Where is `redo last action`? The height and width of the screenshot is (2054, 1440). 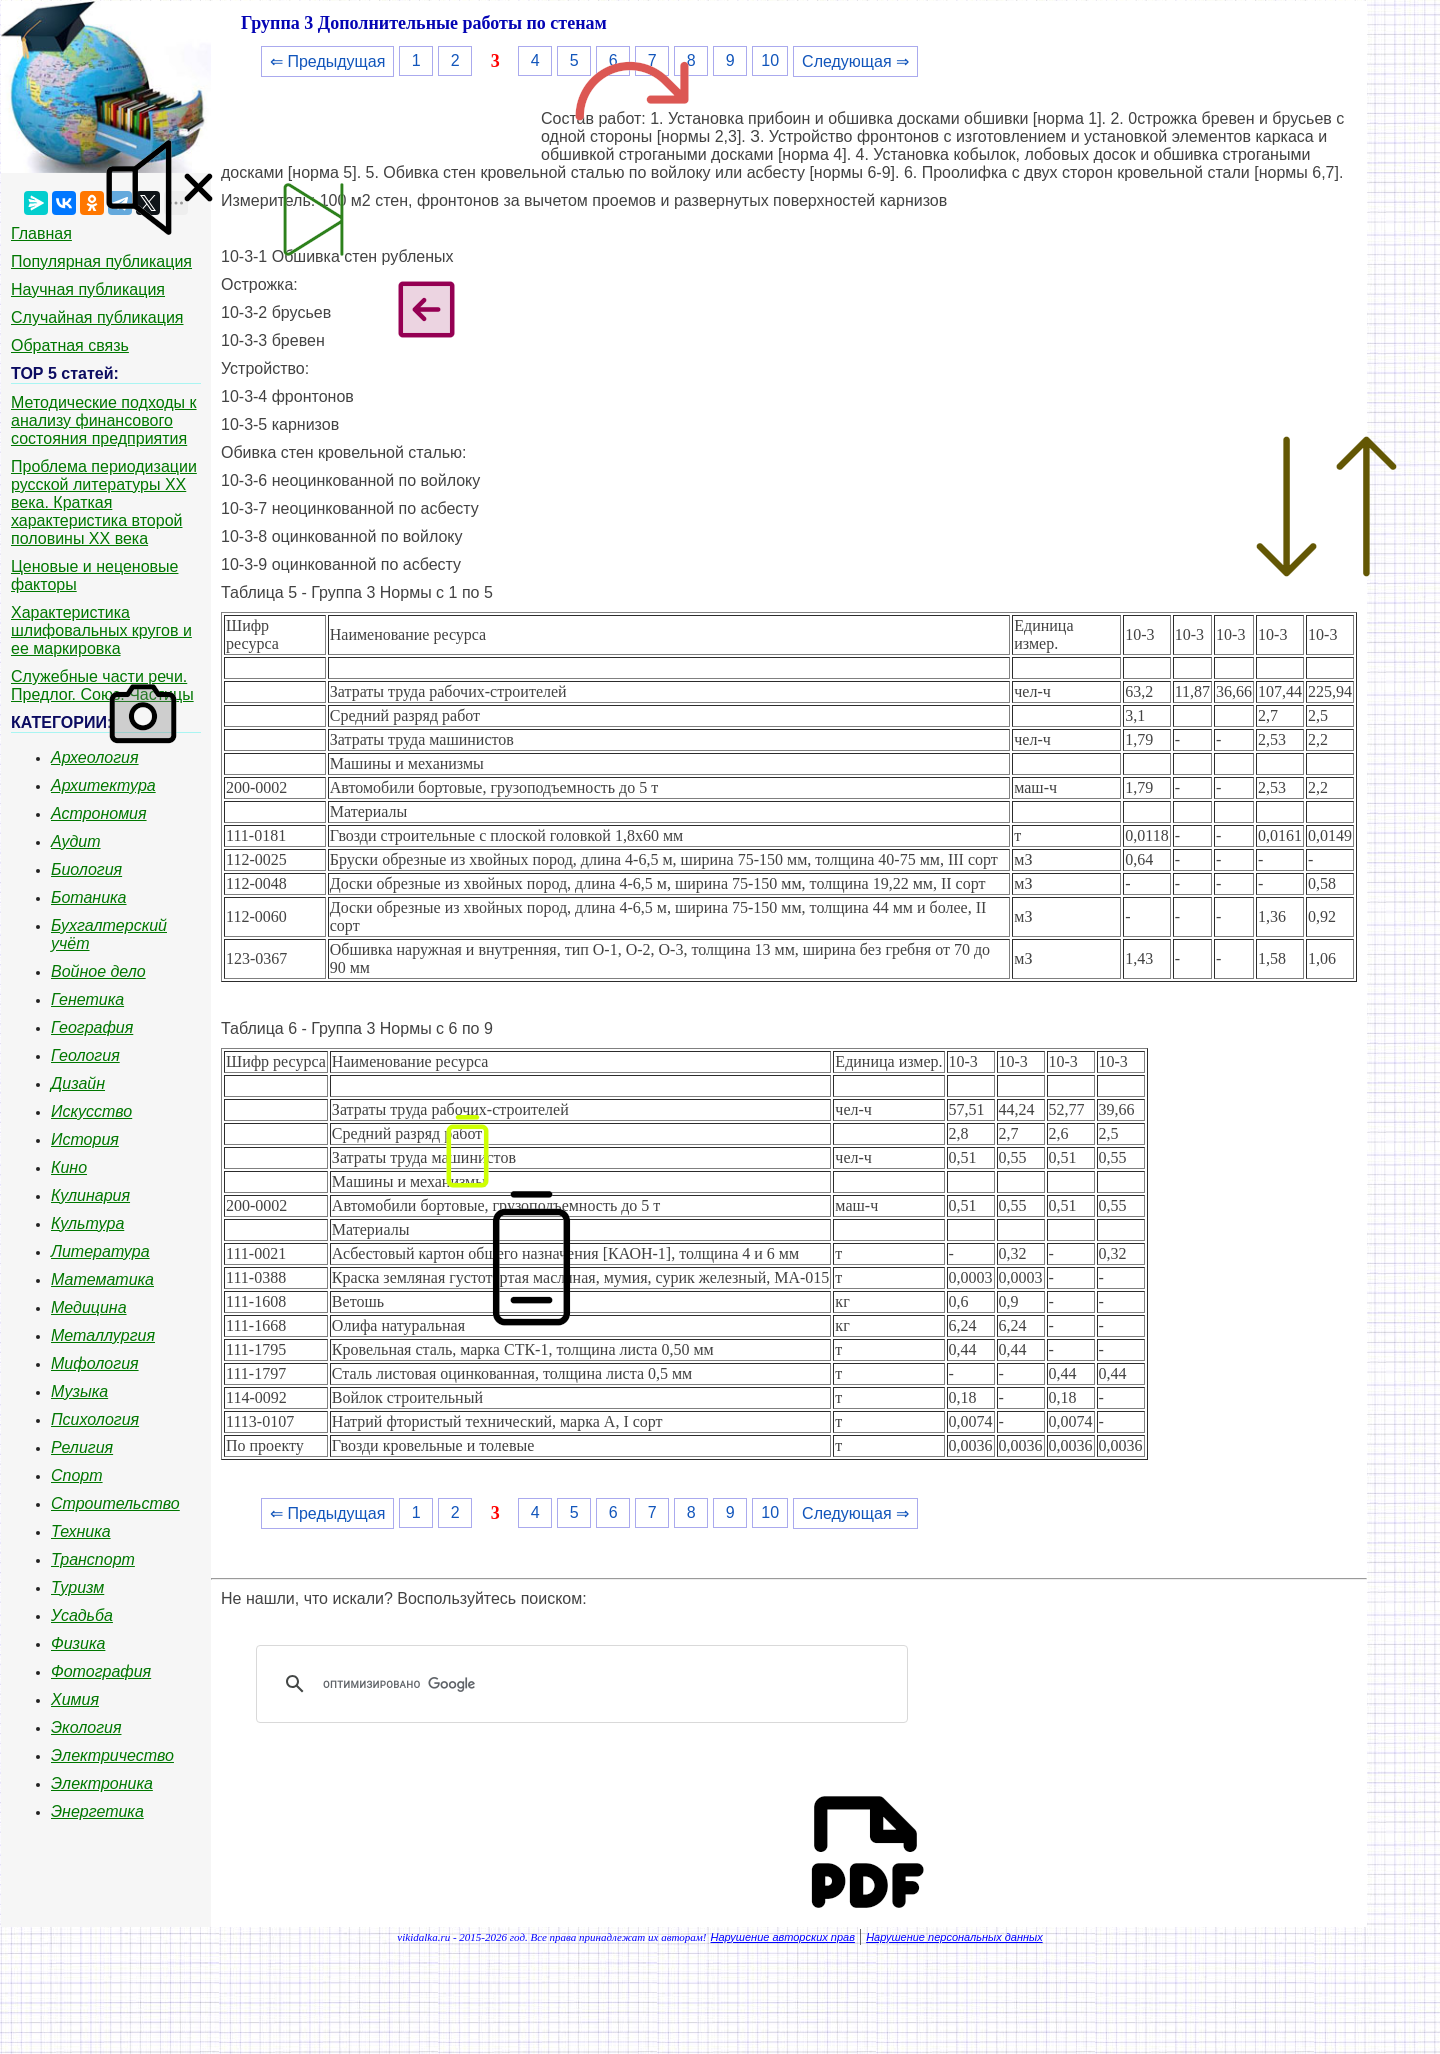
redo last action is located at coordinates (630, 87).